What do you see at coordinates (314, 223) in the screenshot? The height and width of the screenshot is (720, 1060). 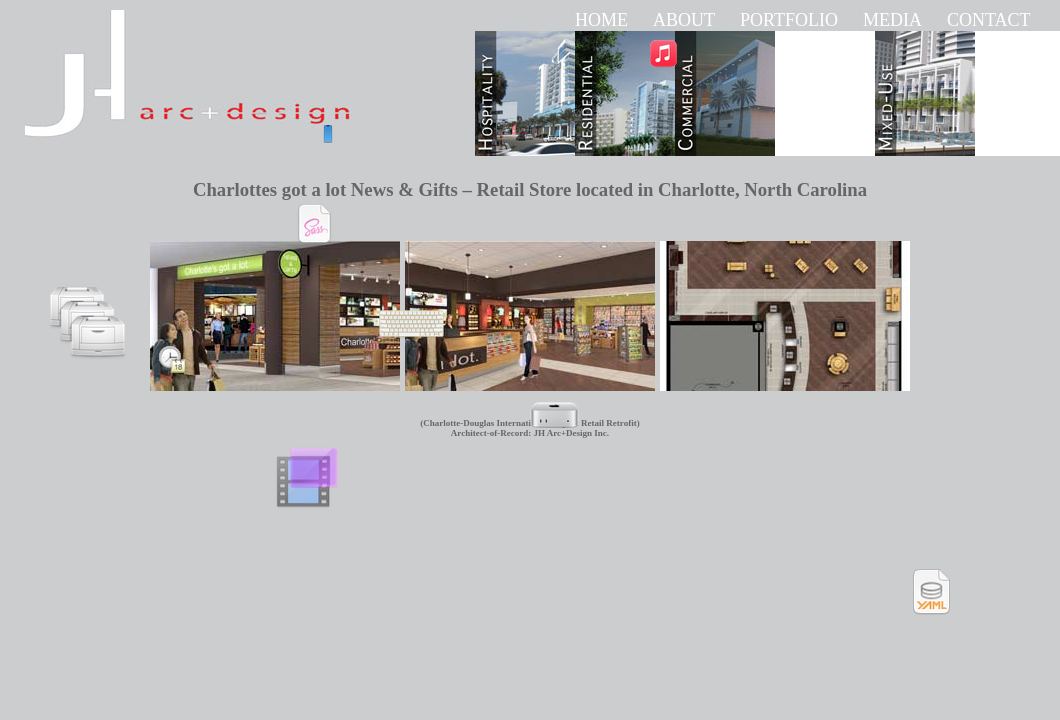 I see `scss/sass stylesheet file` at bounding box center [314, 223].